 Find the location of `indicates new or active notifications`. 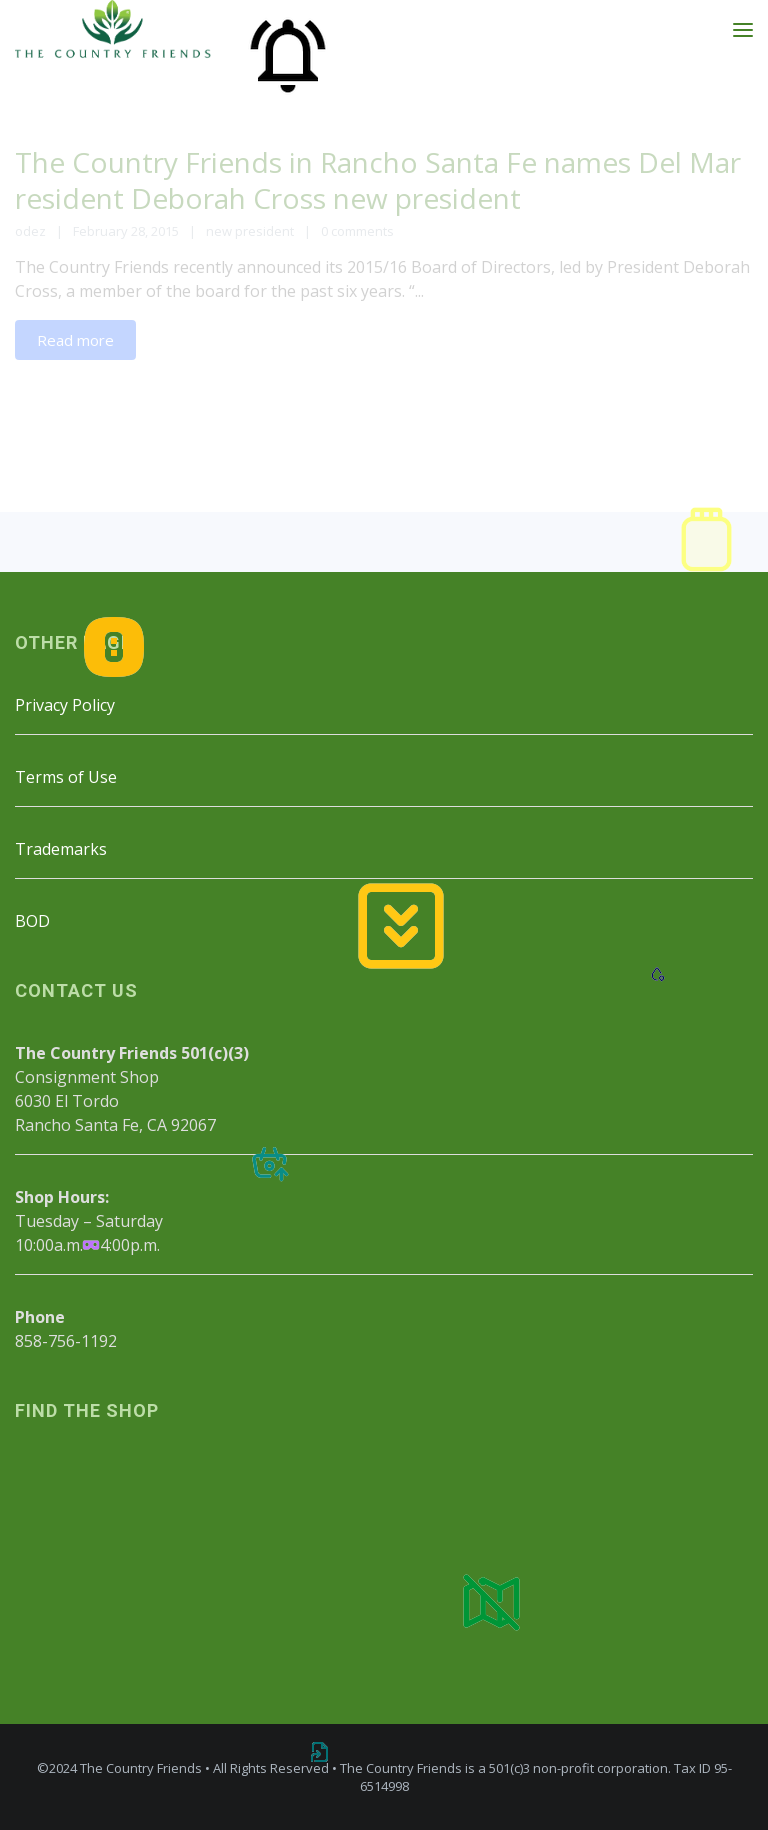

indicates new or active notifications is located at coordinates (288, 55).